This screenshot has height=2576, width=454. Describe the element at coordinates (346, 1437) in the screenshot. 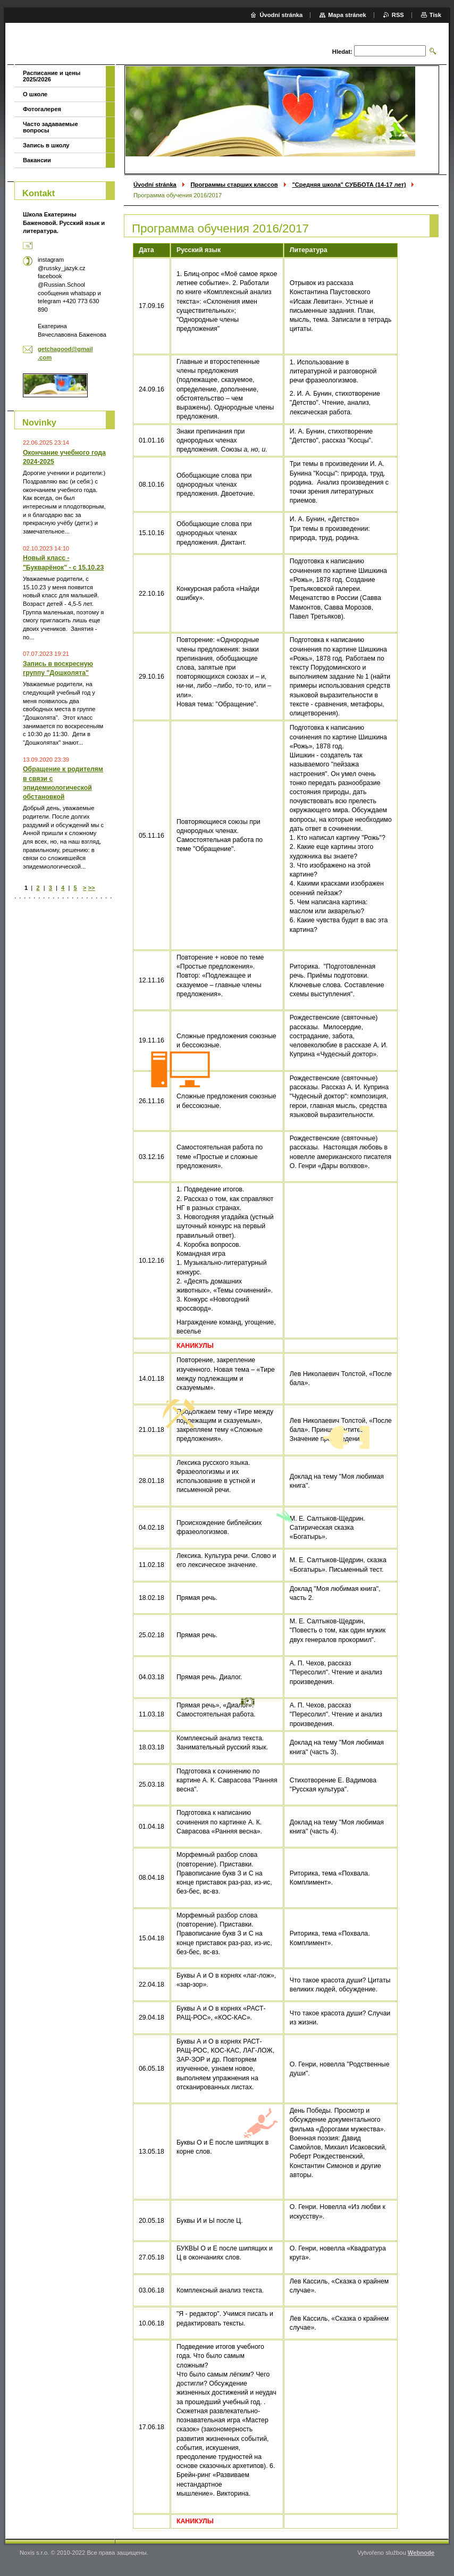

I see `indicates disconnected or offline status` at that location.